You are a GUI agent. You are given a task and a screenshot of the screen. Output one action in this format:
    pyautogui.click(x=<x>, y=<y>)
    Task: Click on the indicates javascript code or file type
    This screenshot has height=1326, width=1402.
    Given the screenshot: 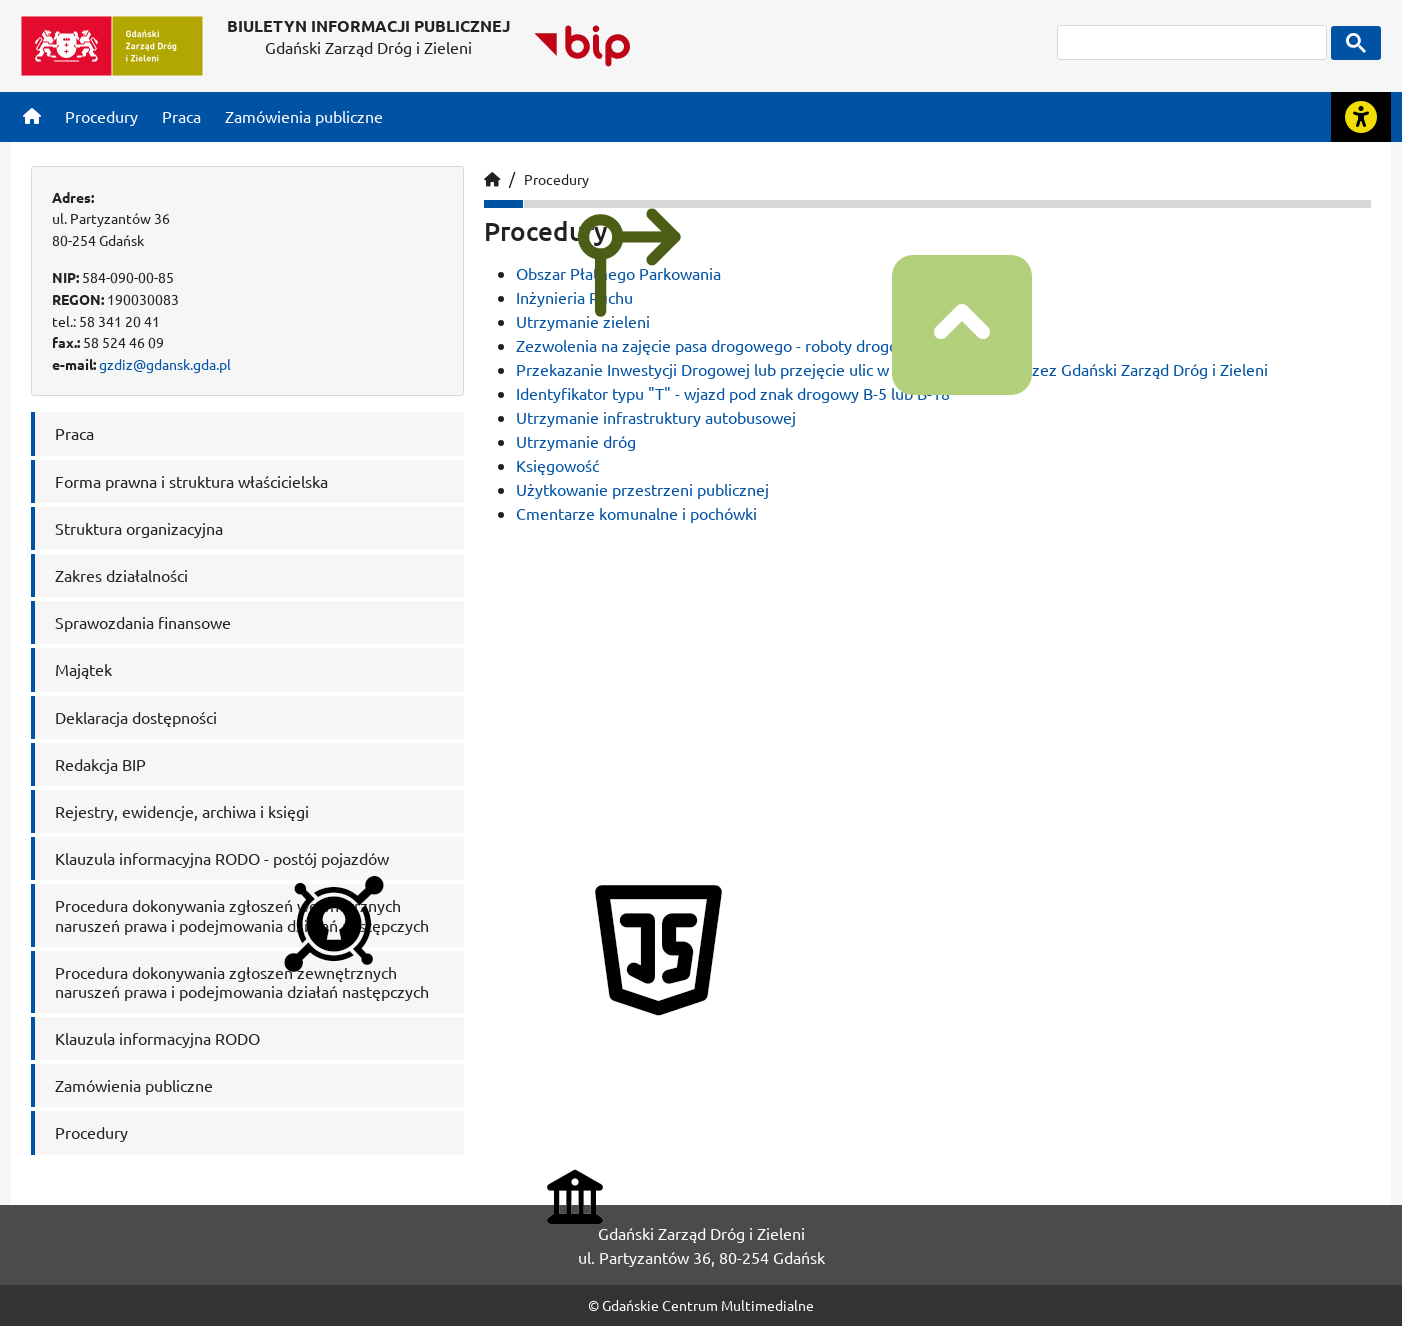 What is the action you would take?
    pyautogui.click(x=658, y=948)
    